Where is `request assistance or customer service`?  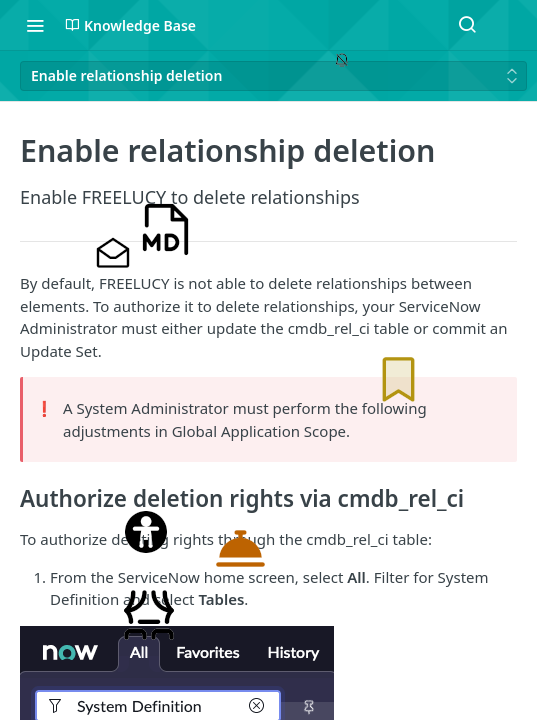 request assistance or customer service is located at coordinates (240, 548).